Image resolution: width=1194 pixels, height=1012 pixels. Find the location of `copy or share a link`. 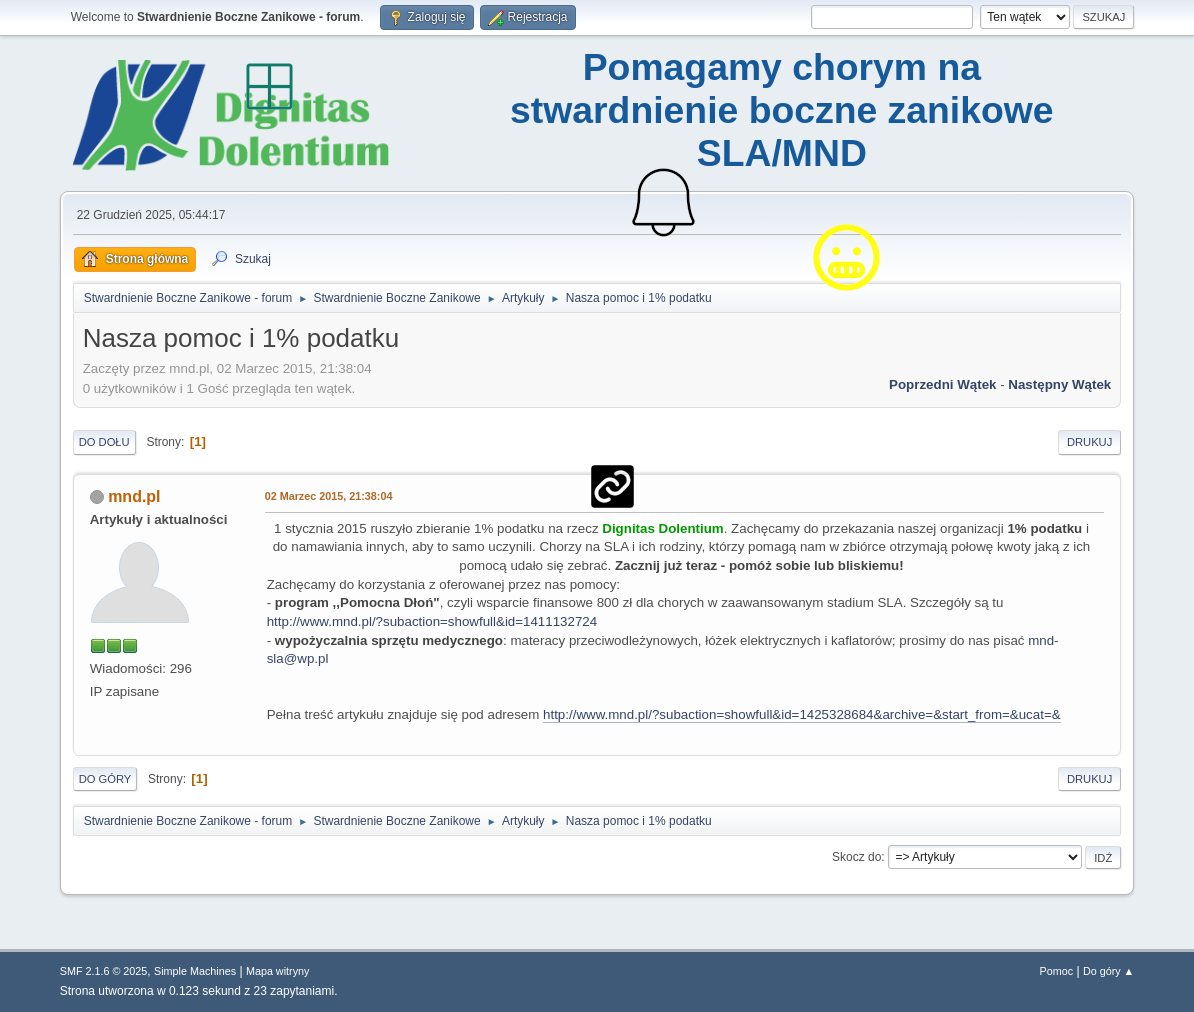

copy or share a link is located at coordinates (612, 486).